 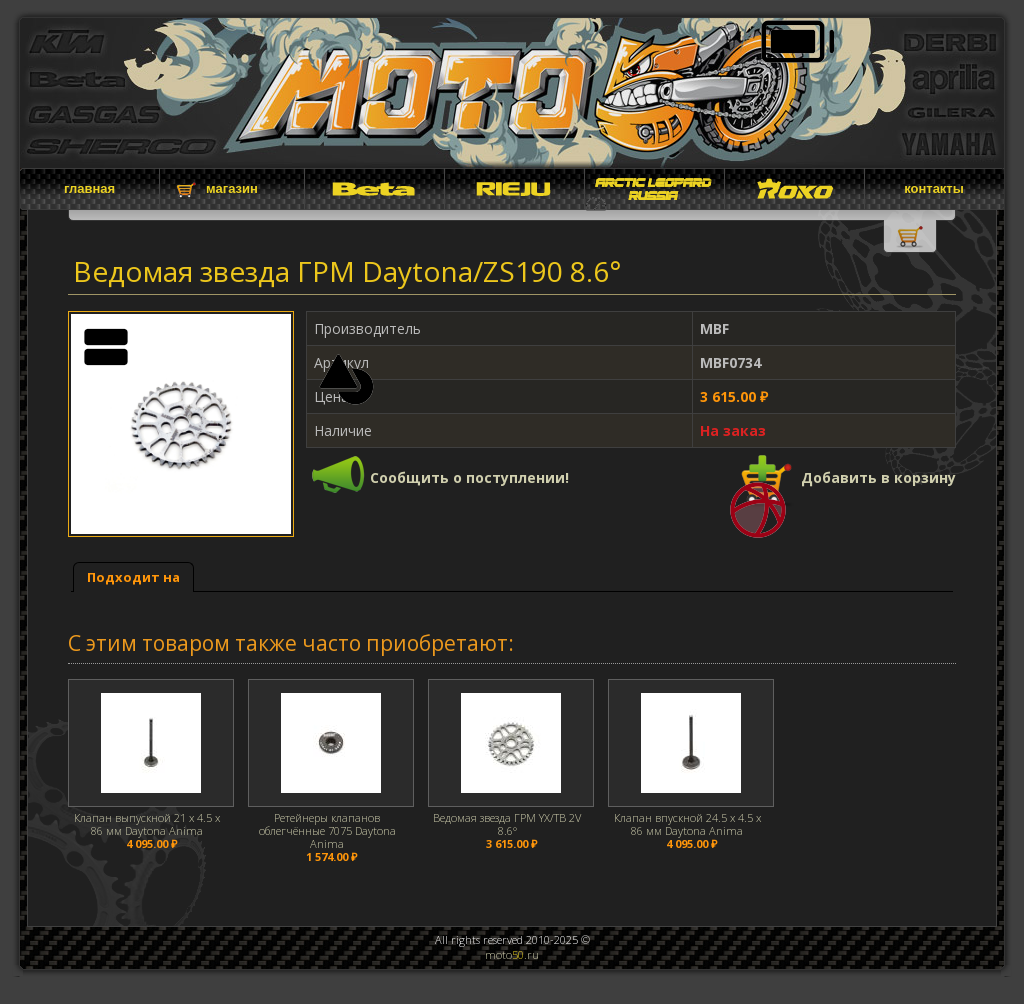 What do you see at coordinates (346, 379) in the screenshot?
I see `access shape tools or drawing options` at bounding box center [346, 379].